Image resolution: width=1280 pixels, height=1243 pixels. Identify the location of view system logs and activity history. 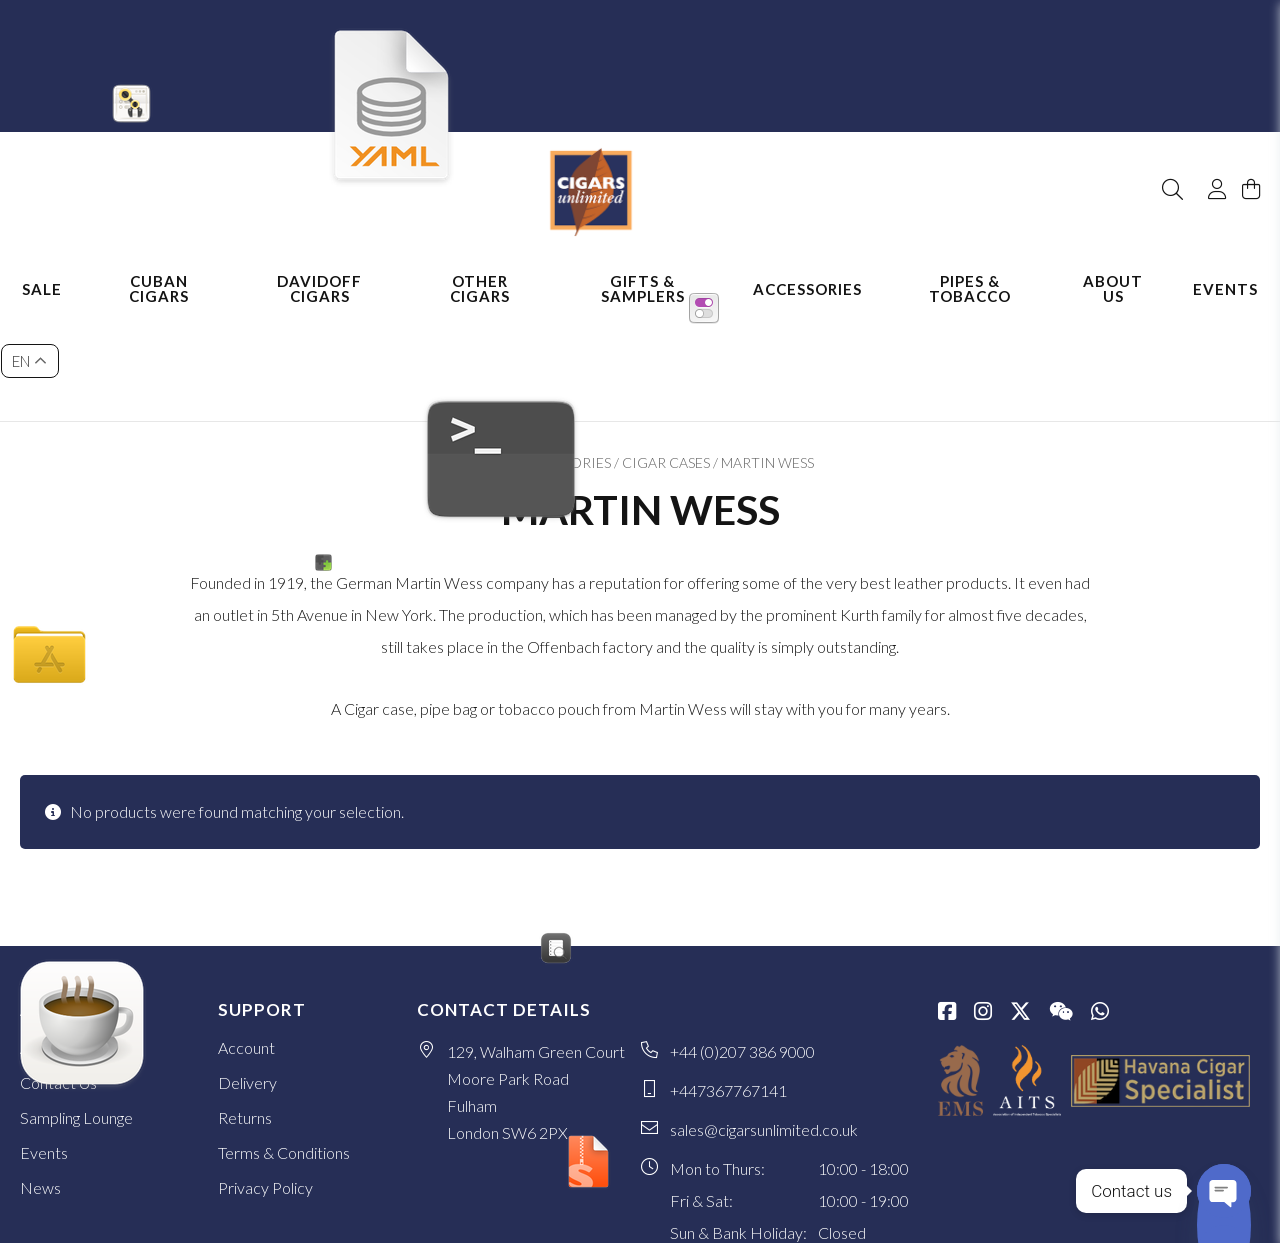
(556, 948).